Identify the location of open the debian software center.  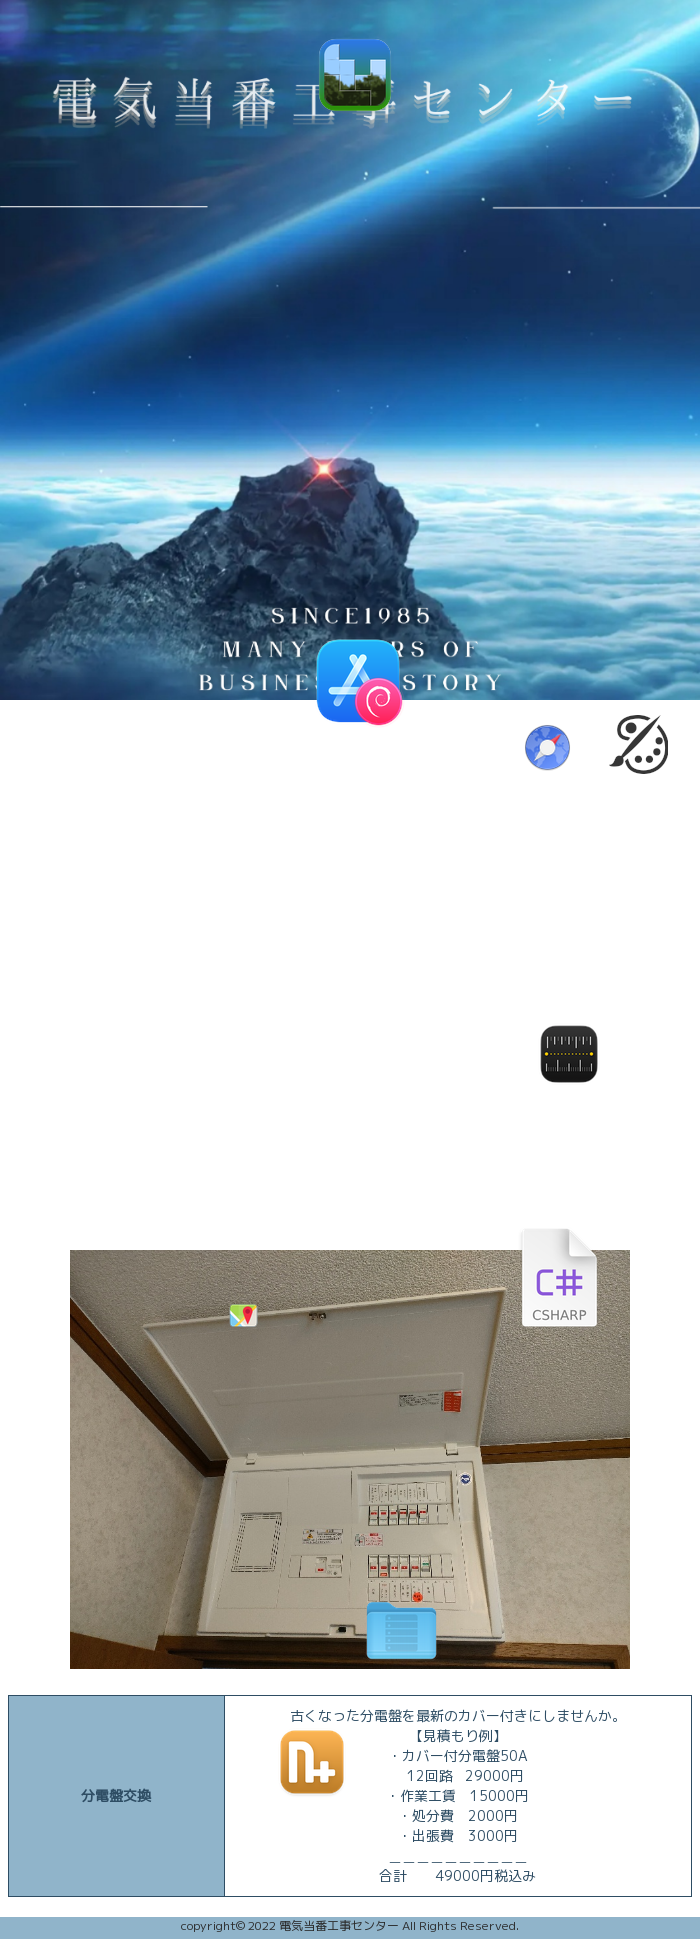
(358, 681).